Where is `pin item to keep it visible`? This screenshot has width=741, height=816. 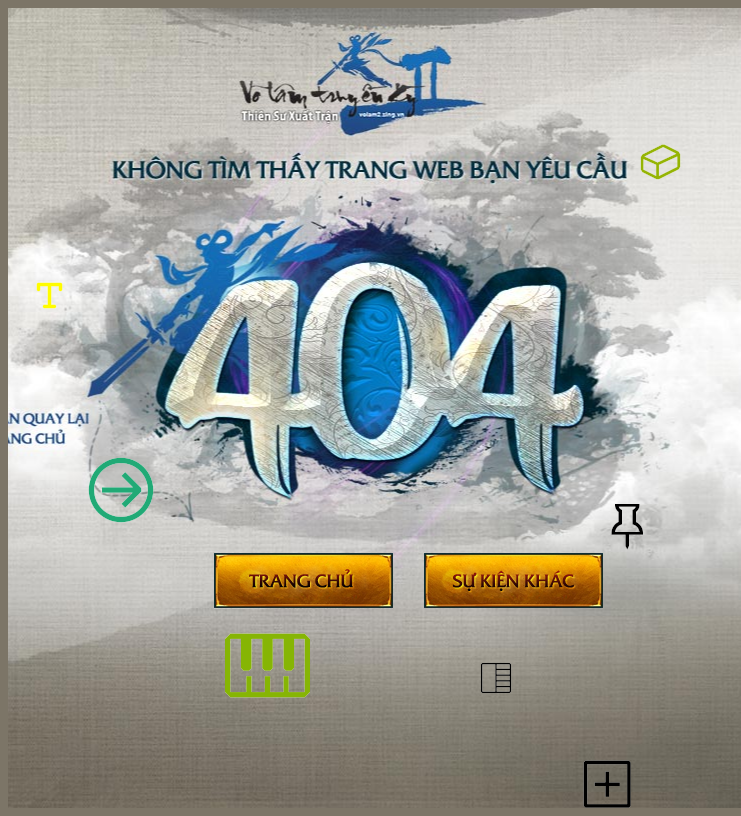 pin item to keep it visible is located at coordinates (629, 525).